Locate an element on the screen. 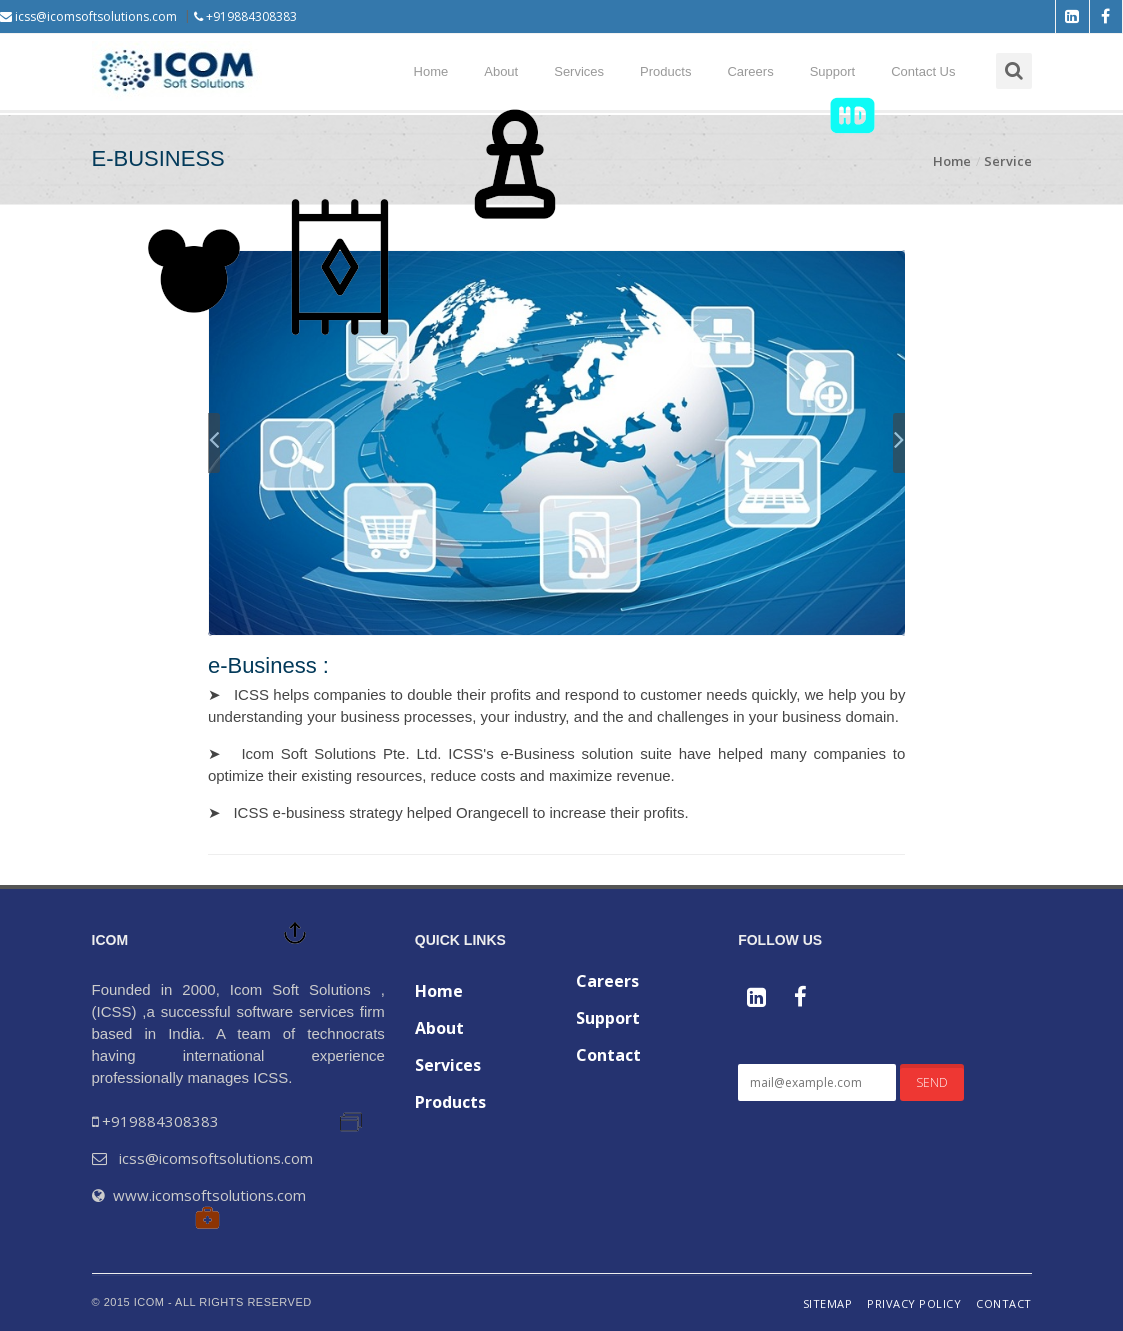 This screenshot has width=1123, height=1331. view rug or carpet product is located at coordinates (340, 267).